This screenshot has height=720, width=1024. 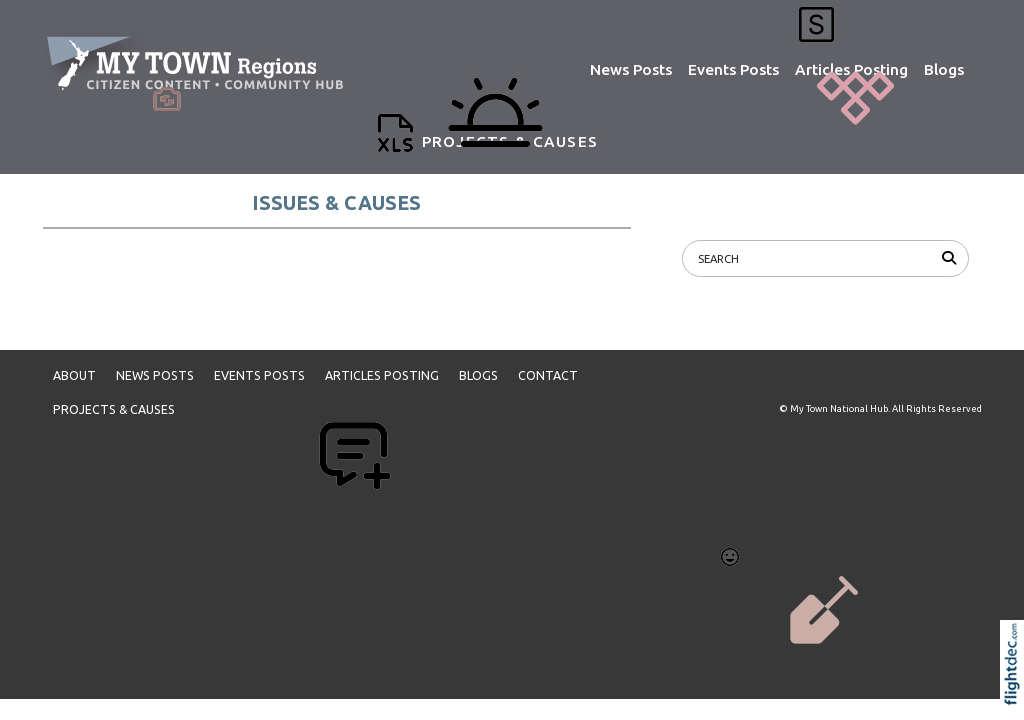 What do you see at coordinates (823, 611) in the screenshot?
I see `gardening or landscaping tools` at bounding box center [823, 611].